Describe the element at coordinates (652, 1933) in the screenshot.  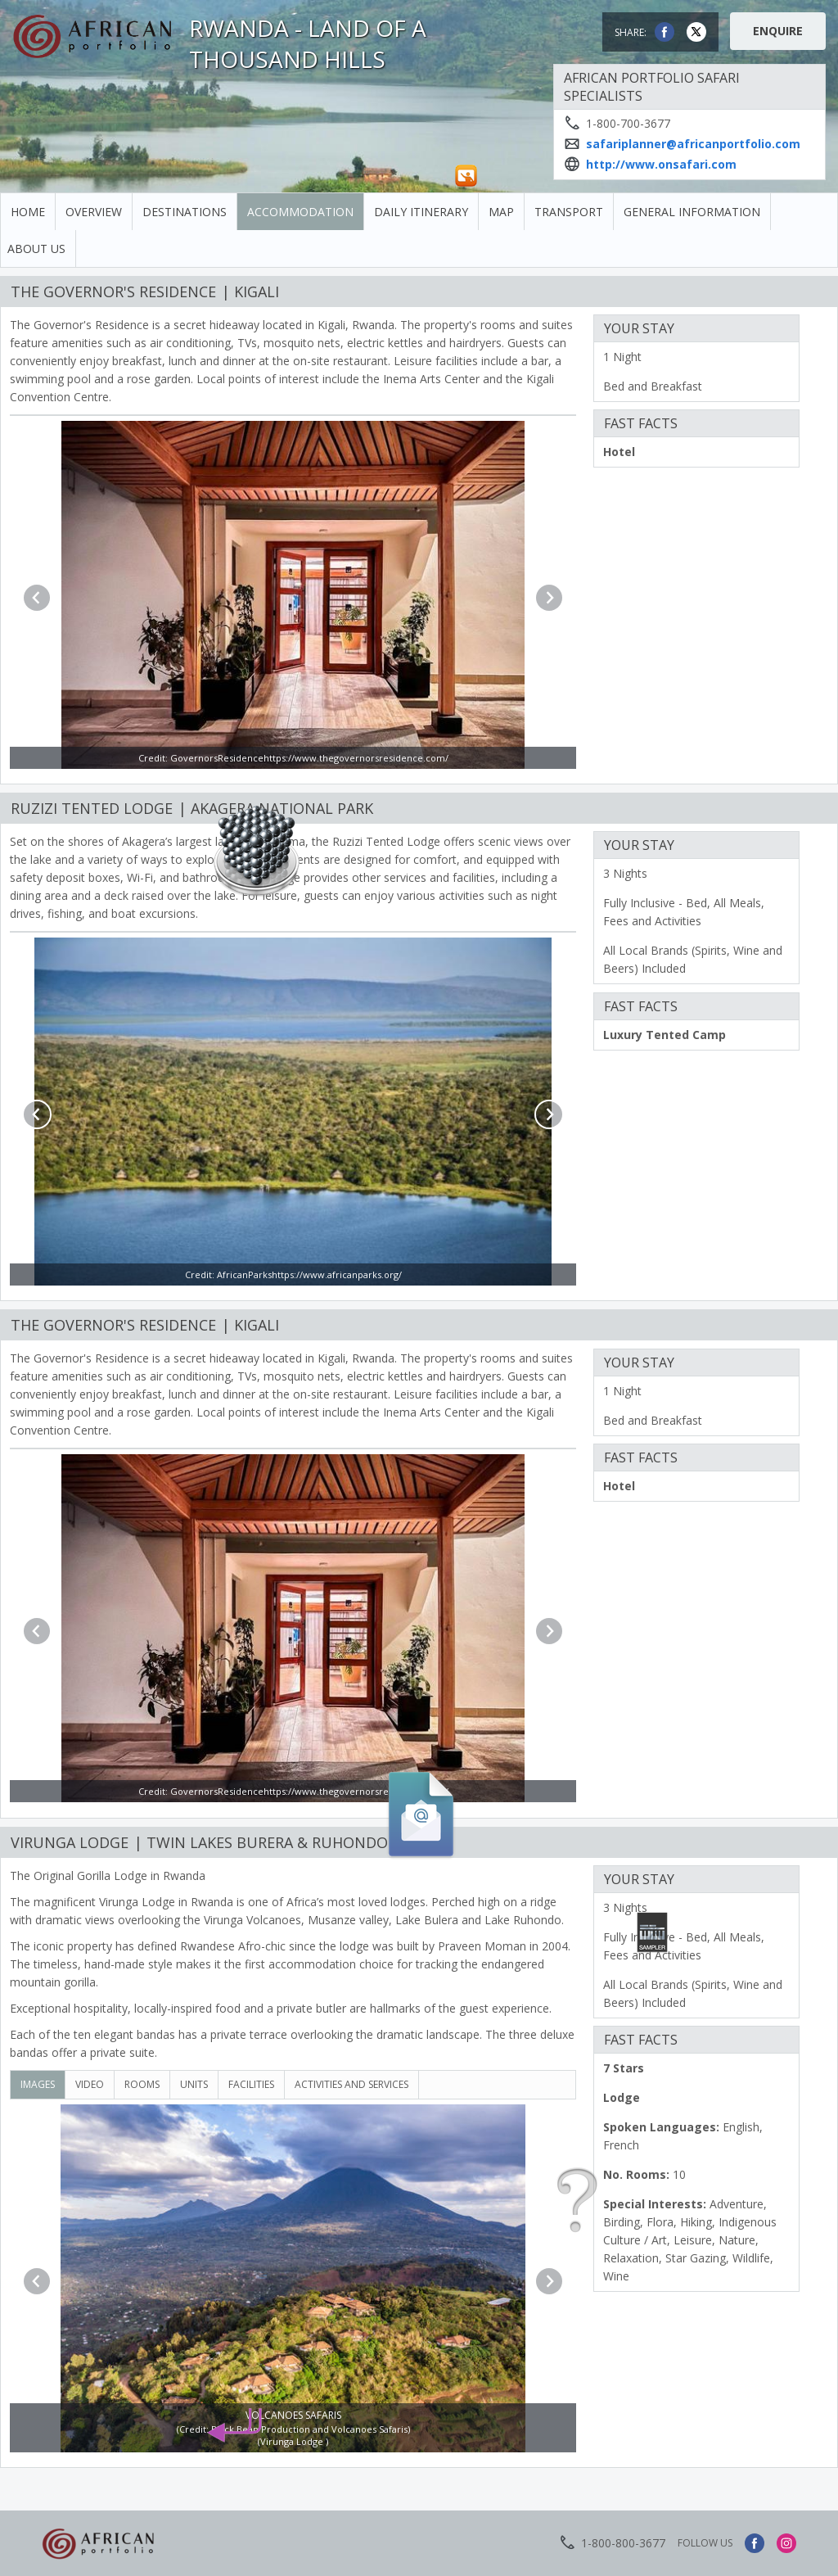
I see `open the EXS24 sampler instrument in GarageBand` at that location.